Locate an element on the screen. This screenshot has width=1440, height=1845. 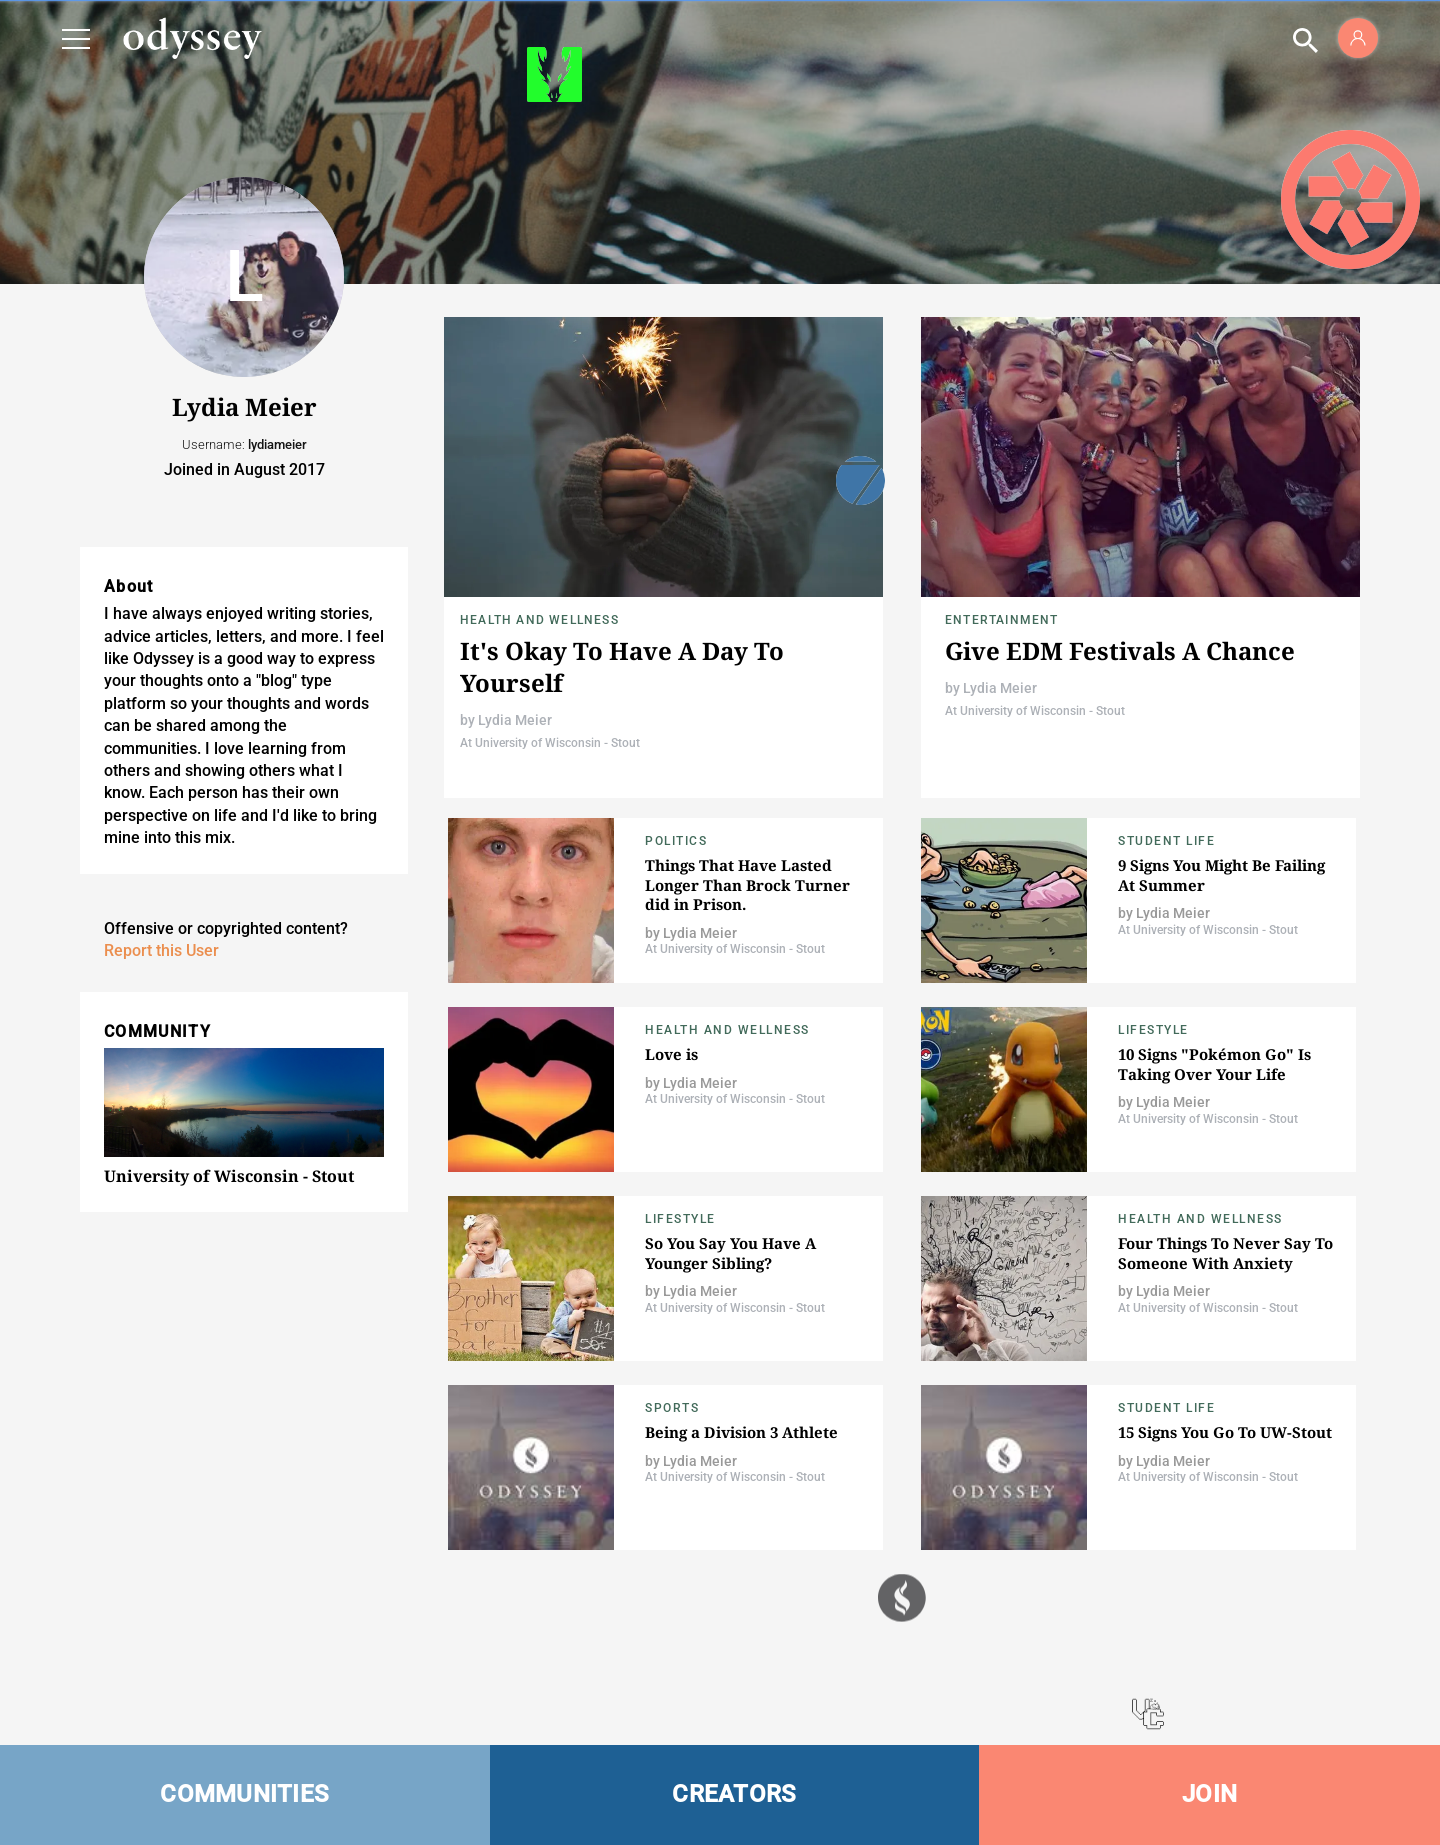
open dragonframe stop-motion animation software is located at coordinates (554, 74).